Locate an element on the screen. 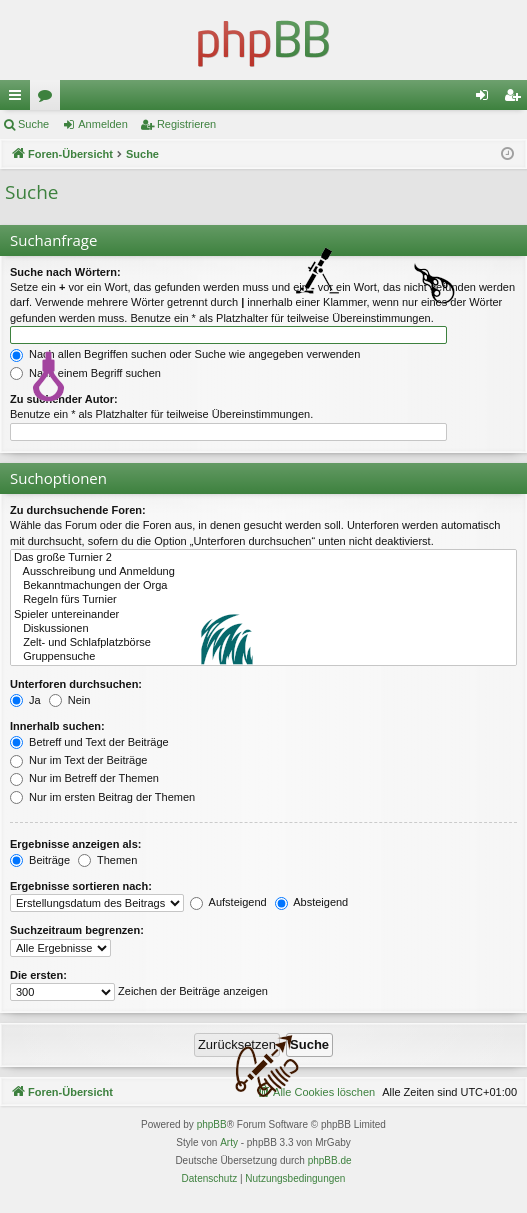 The height and width of the screenshot is (1213, 527). select rope dart weapon in game inventory is located at coordinates (267, 1066).